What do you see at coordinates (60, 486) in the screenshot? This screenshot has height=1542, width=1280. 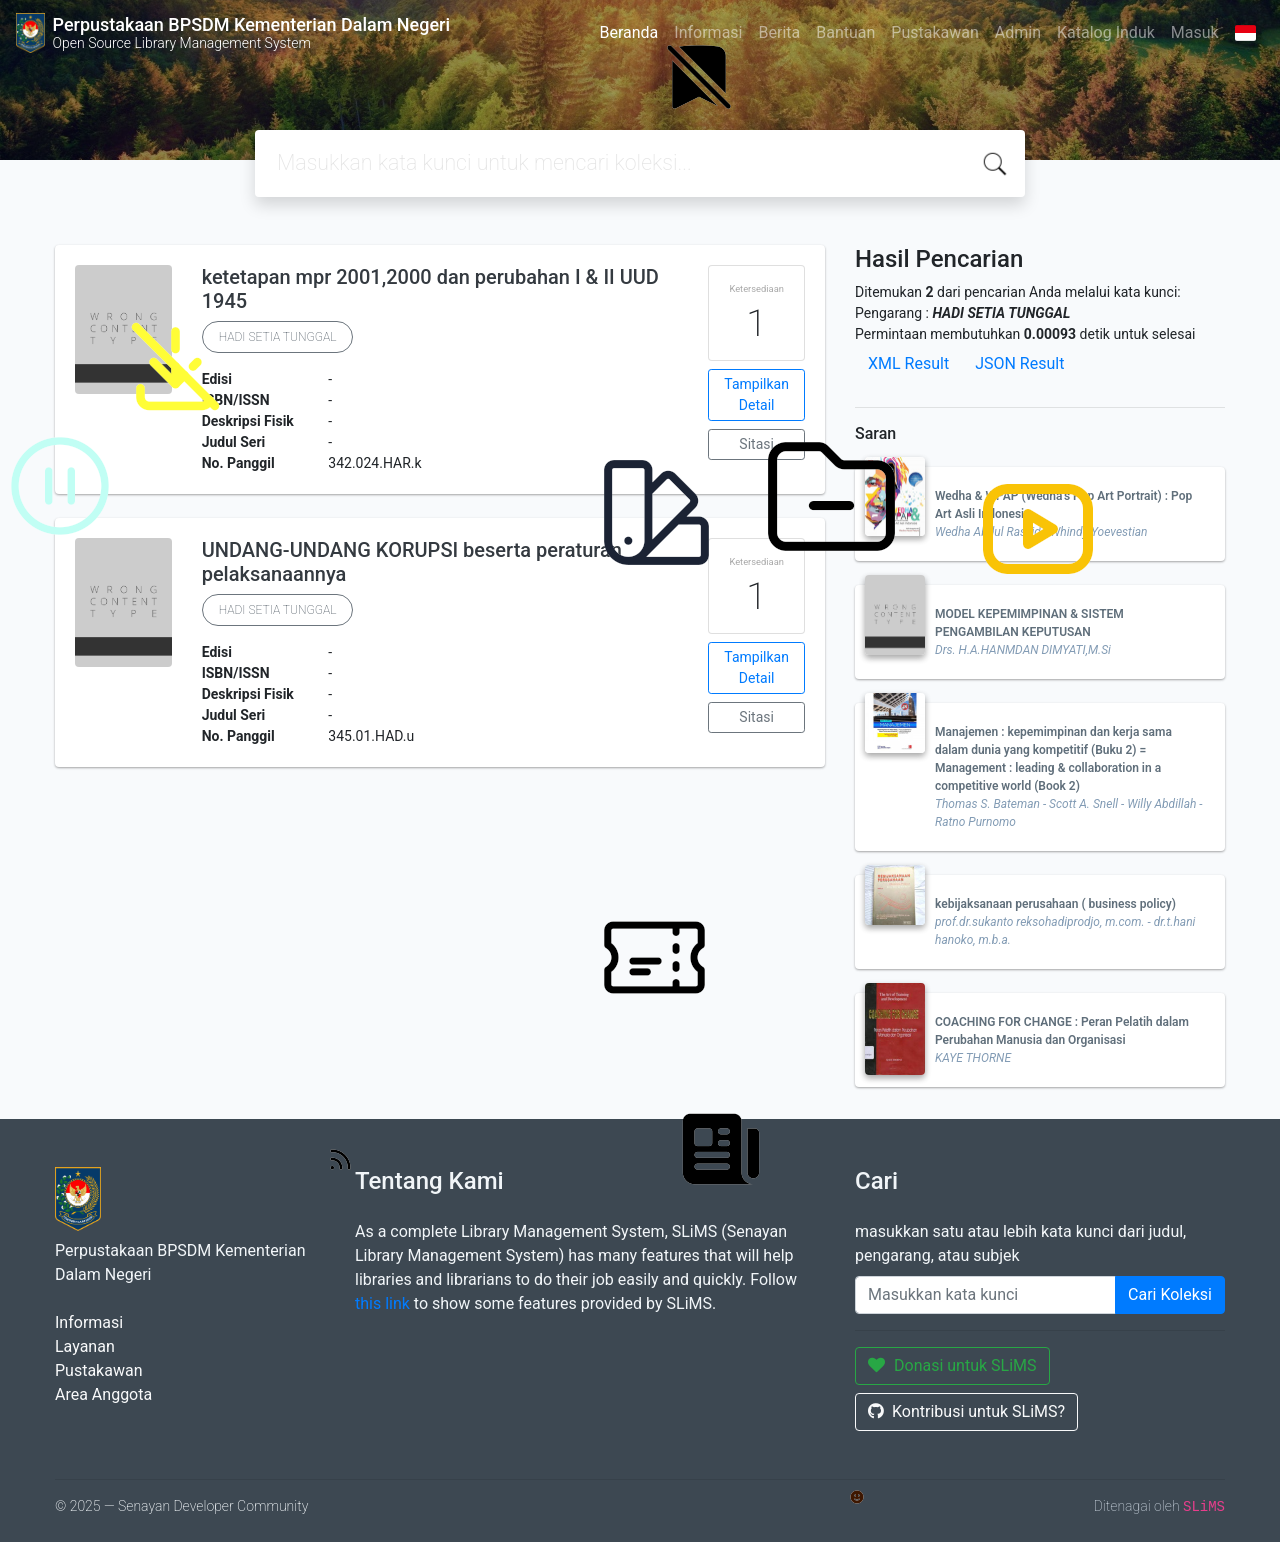 I see `pause media playback` at bounding box center [60, 486].